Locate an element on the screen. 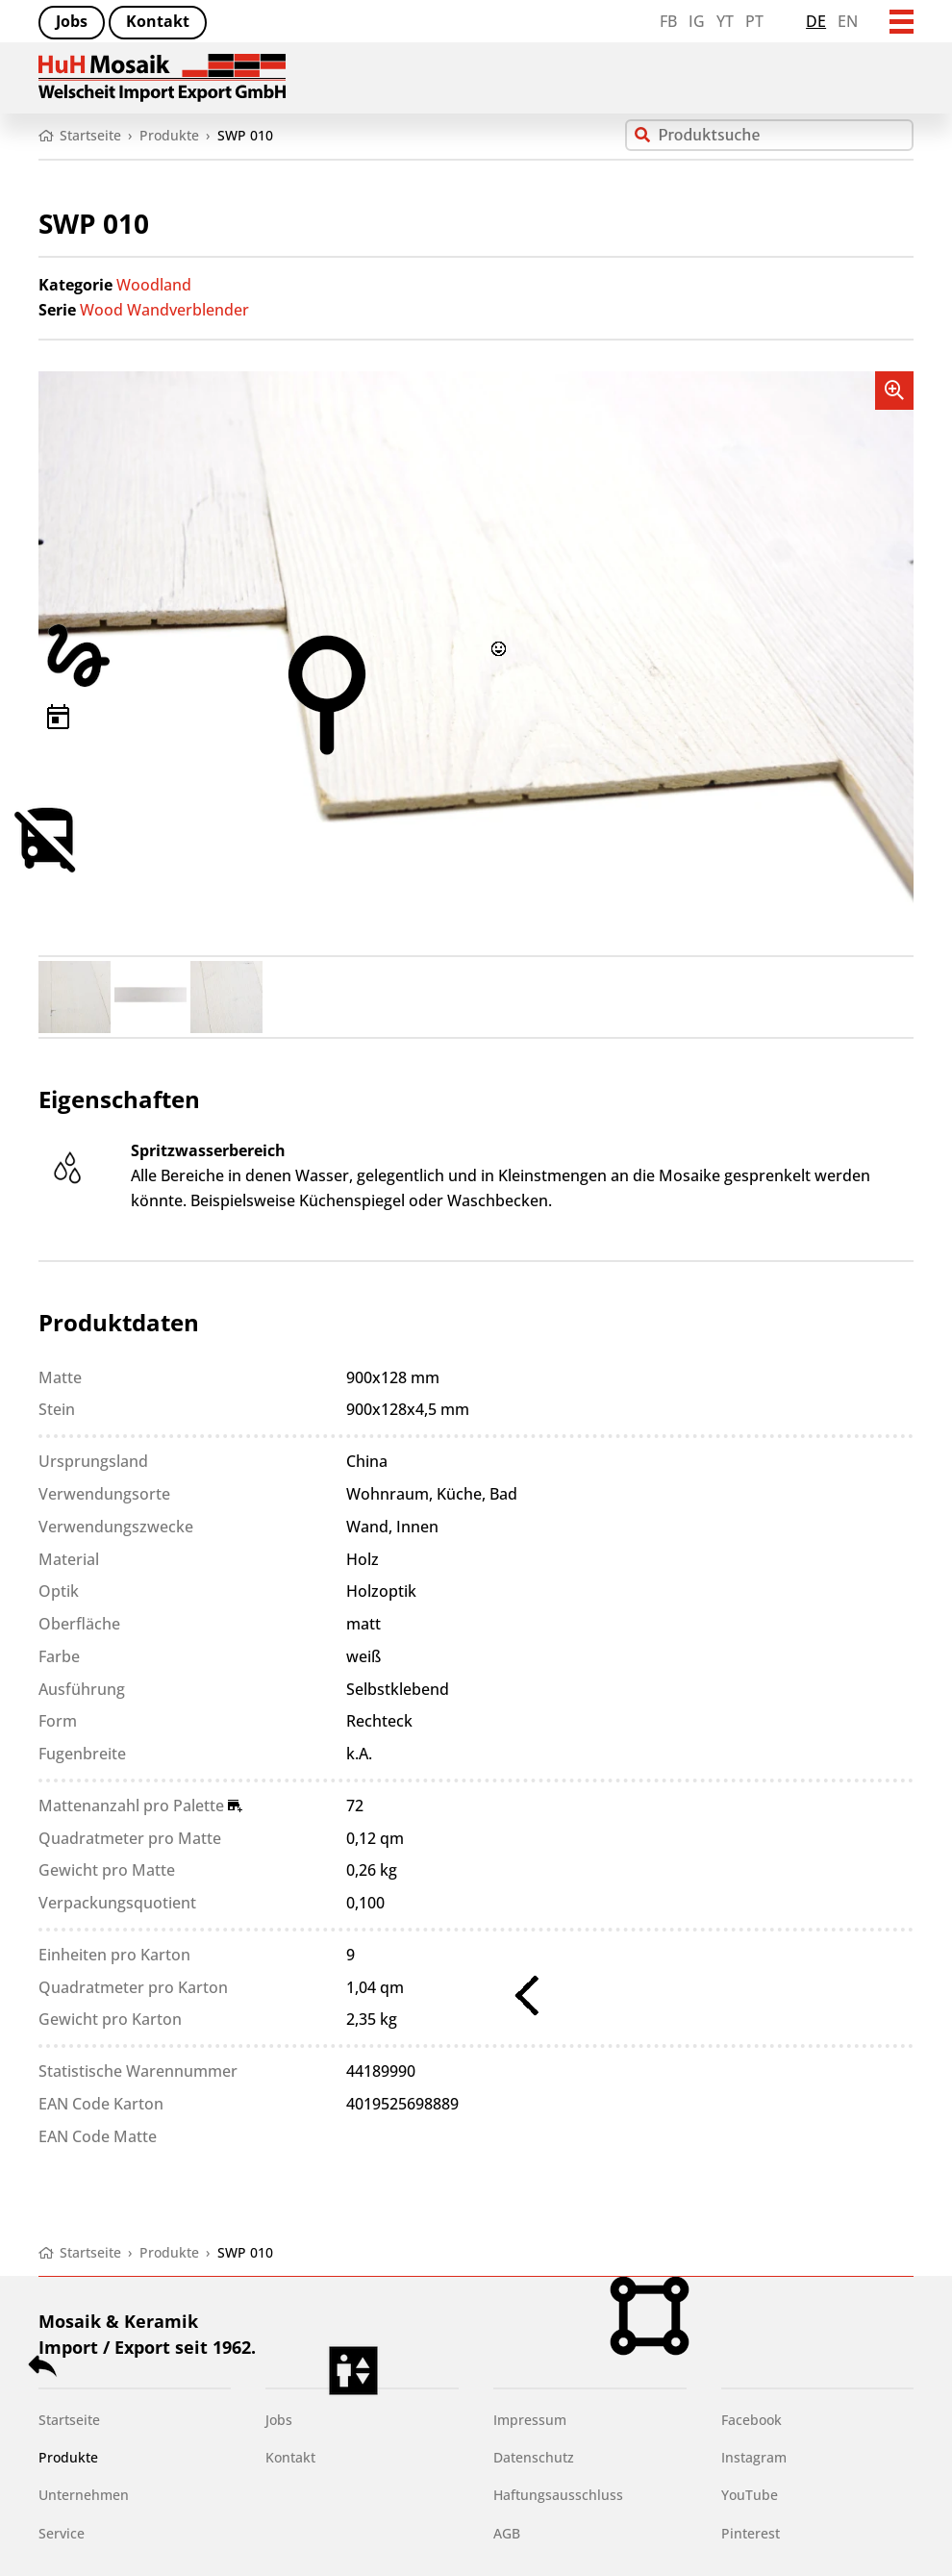 This screenshot has height=2576, width=952. no bus transfer available at this stop is located at coordinates (47, 840).